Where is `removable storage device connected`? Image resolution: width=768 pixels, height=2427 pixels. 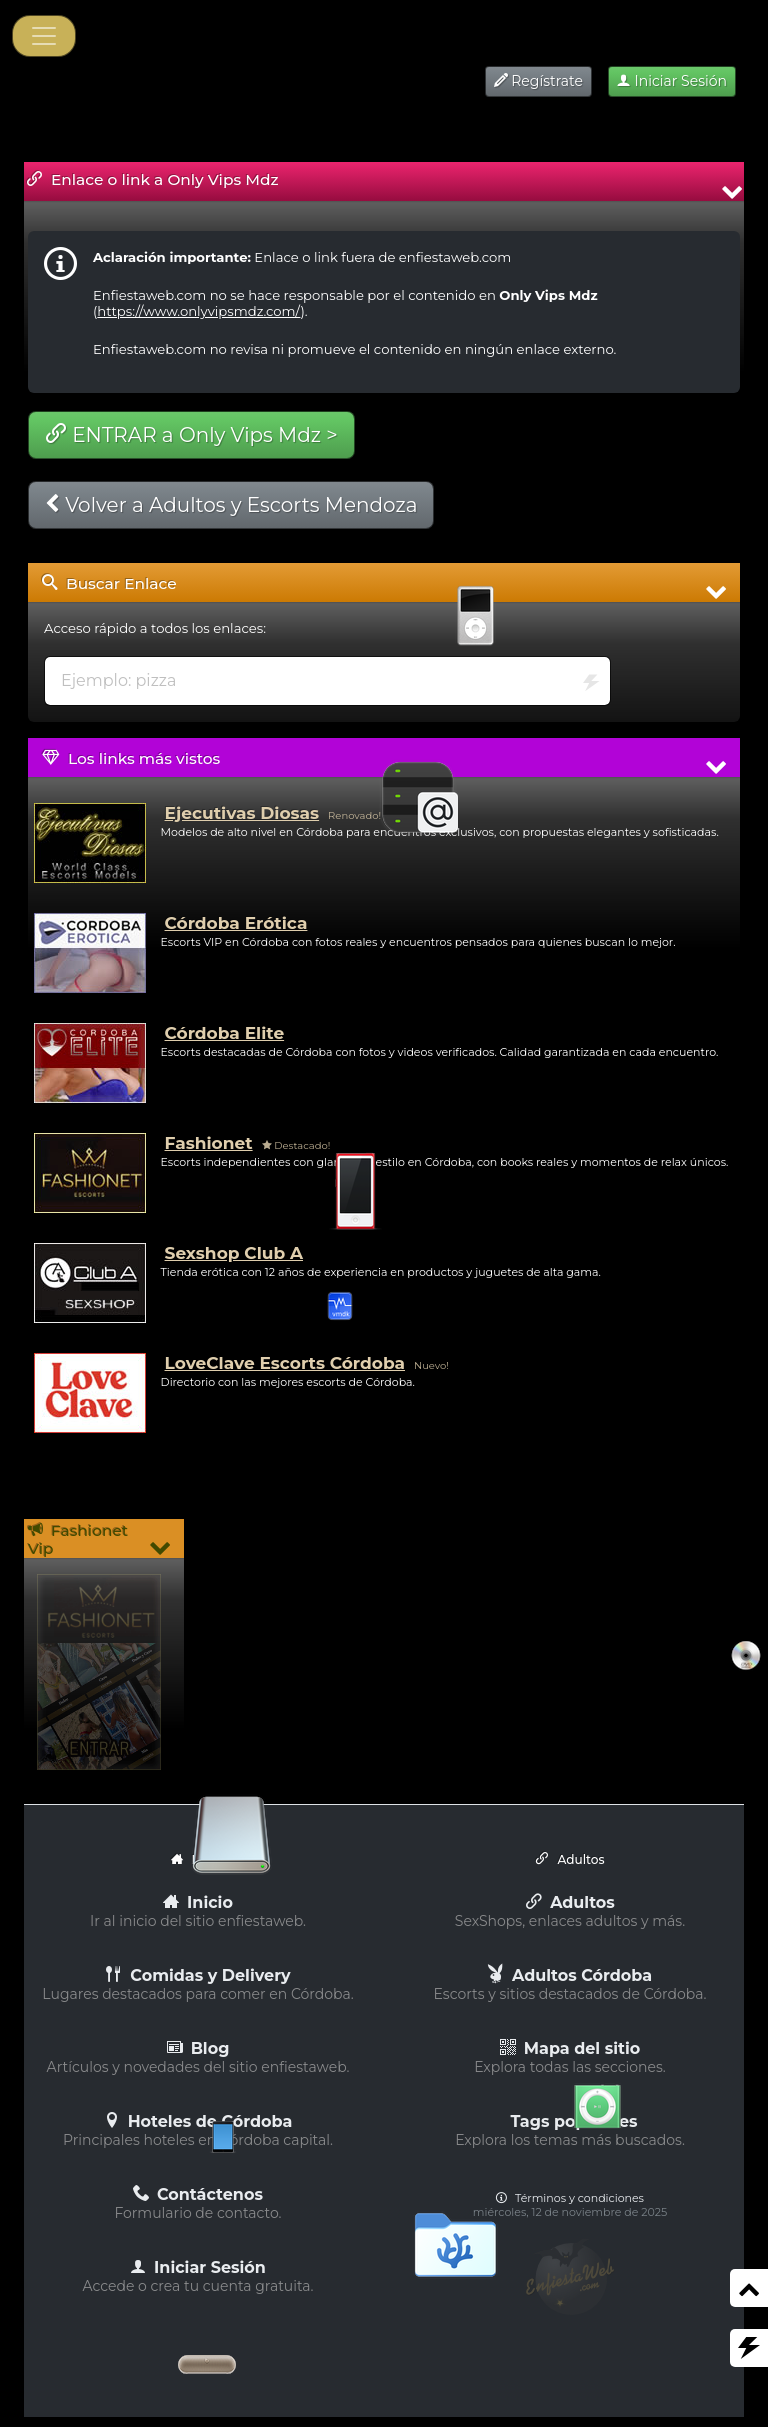 removable storage device connected is located at coordinates (231, 1834).